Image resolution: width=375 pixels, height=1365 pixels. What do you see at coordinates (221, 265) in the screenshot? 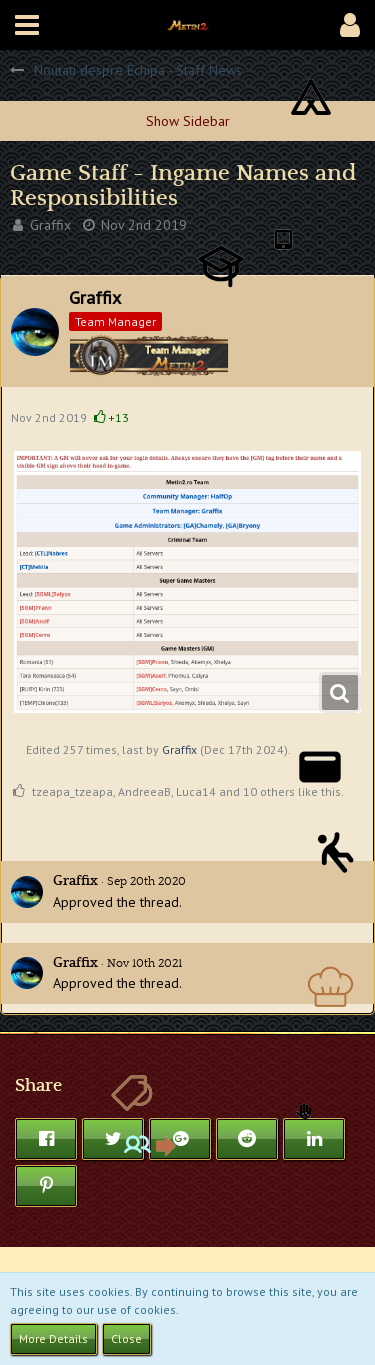
I see `access education or learning resources` at bounding box center [221, 265].